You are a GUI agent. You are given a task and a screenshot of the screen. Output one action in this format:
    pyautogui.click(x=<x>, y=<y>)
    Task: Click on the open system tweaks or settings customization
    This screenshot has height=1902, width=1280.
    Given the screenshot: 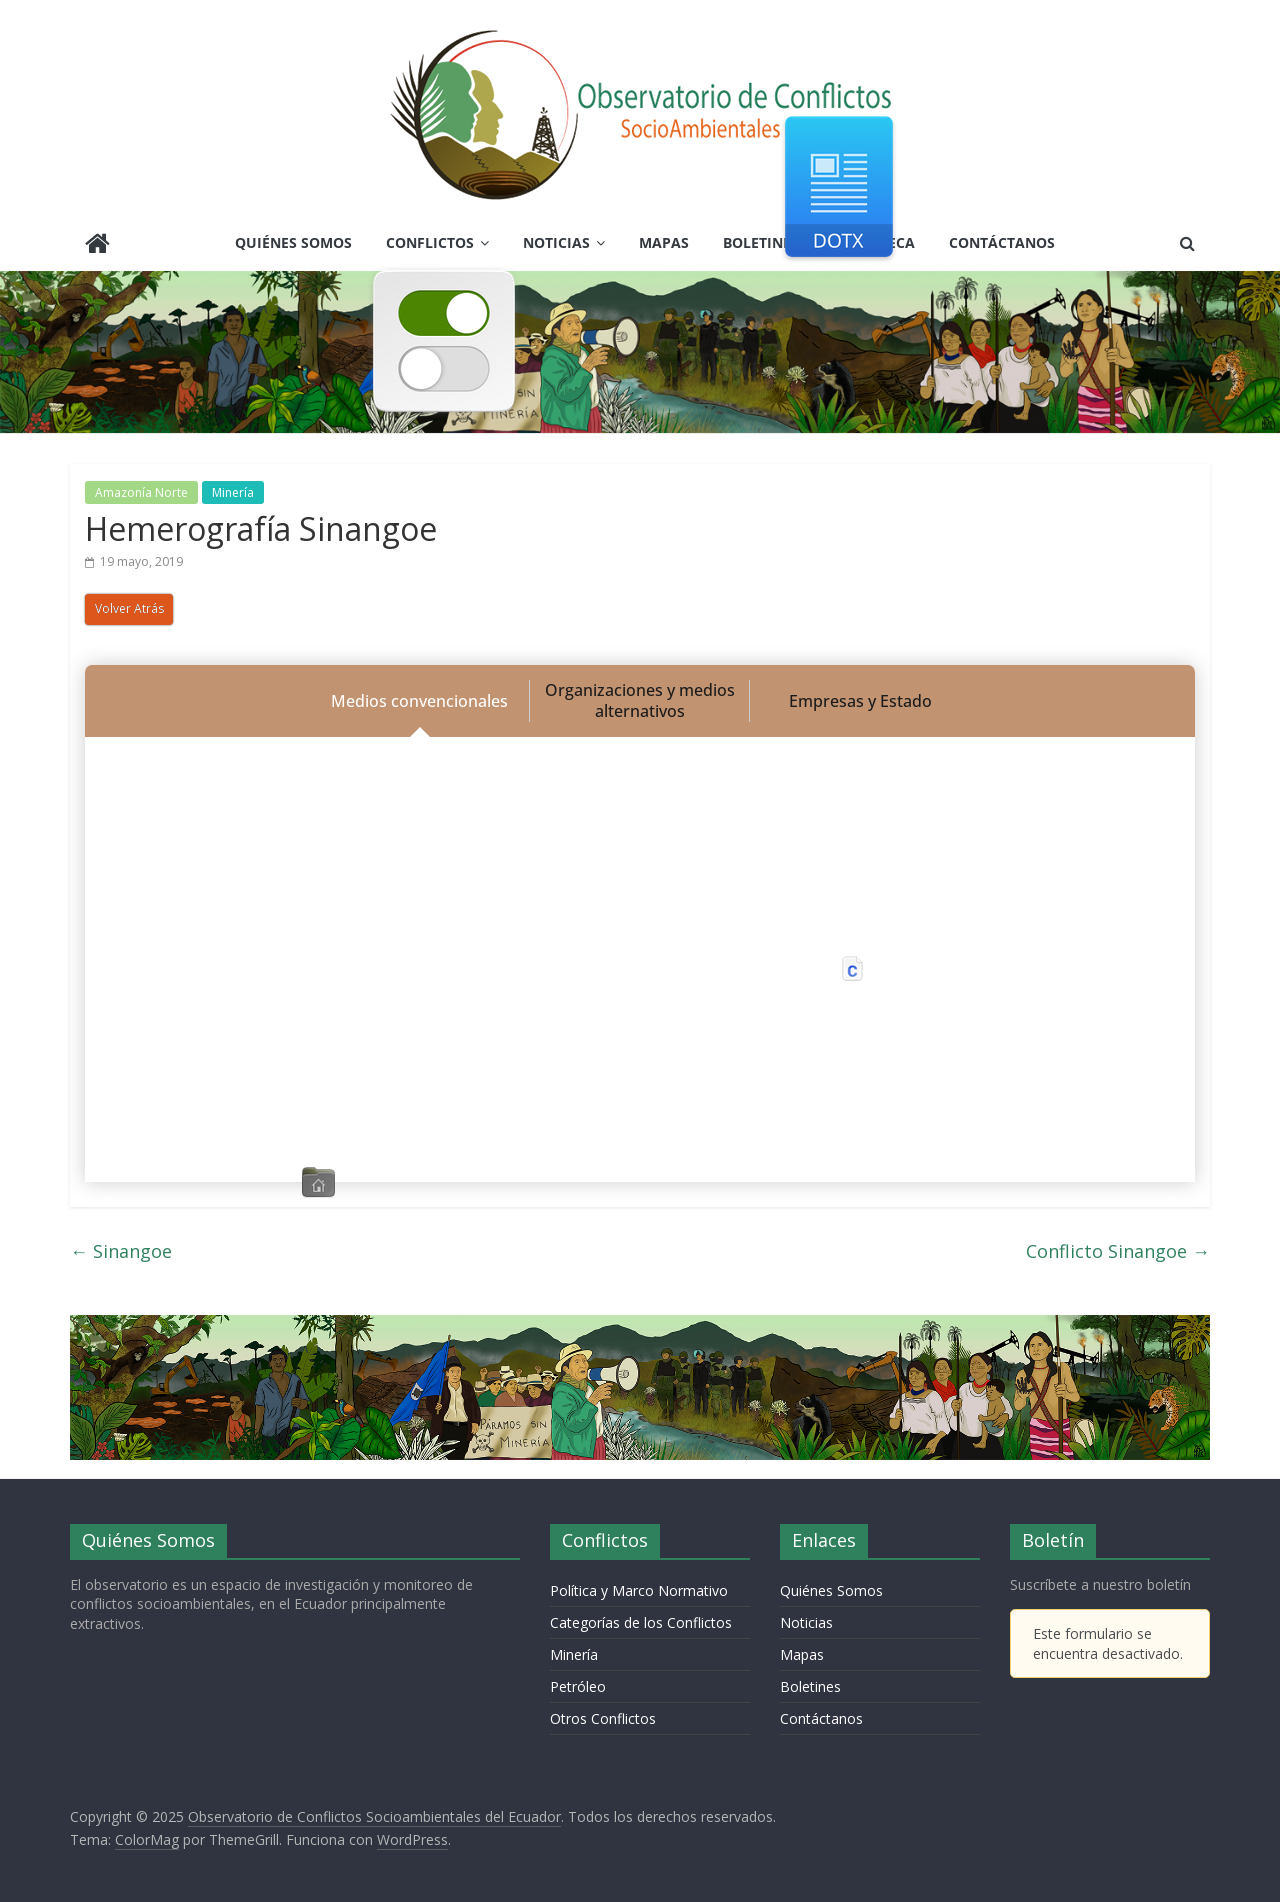 What is the action you would take?
    pyautogui.click(x=444, y=341)
    